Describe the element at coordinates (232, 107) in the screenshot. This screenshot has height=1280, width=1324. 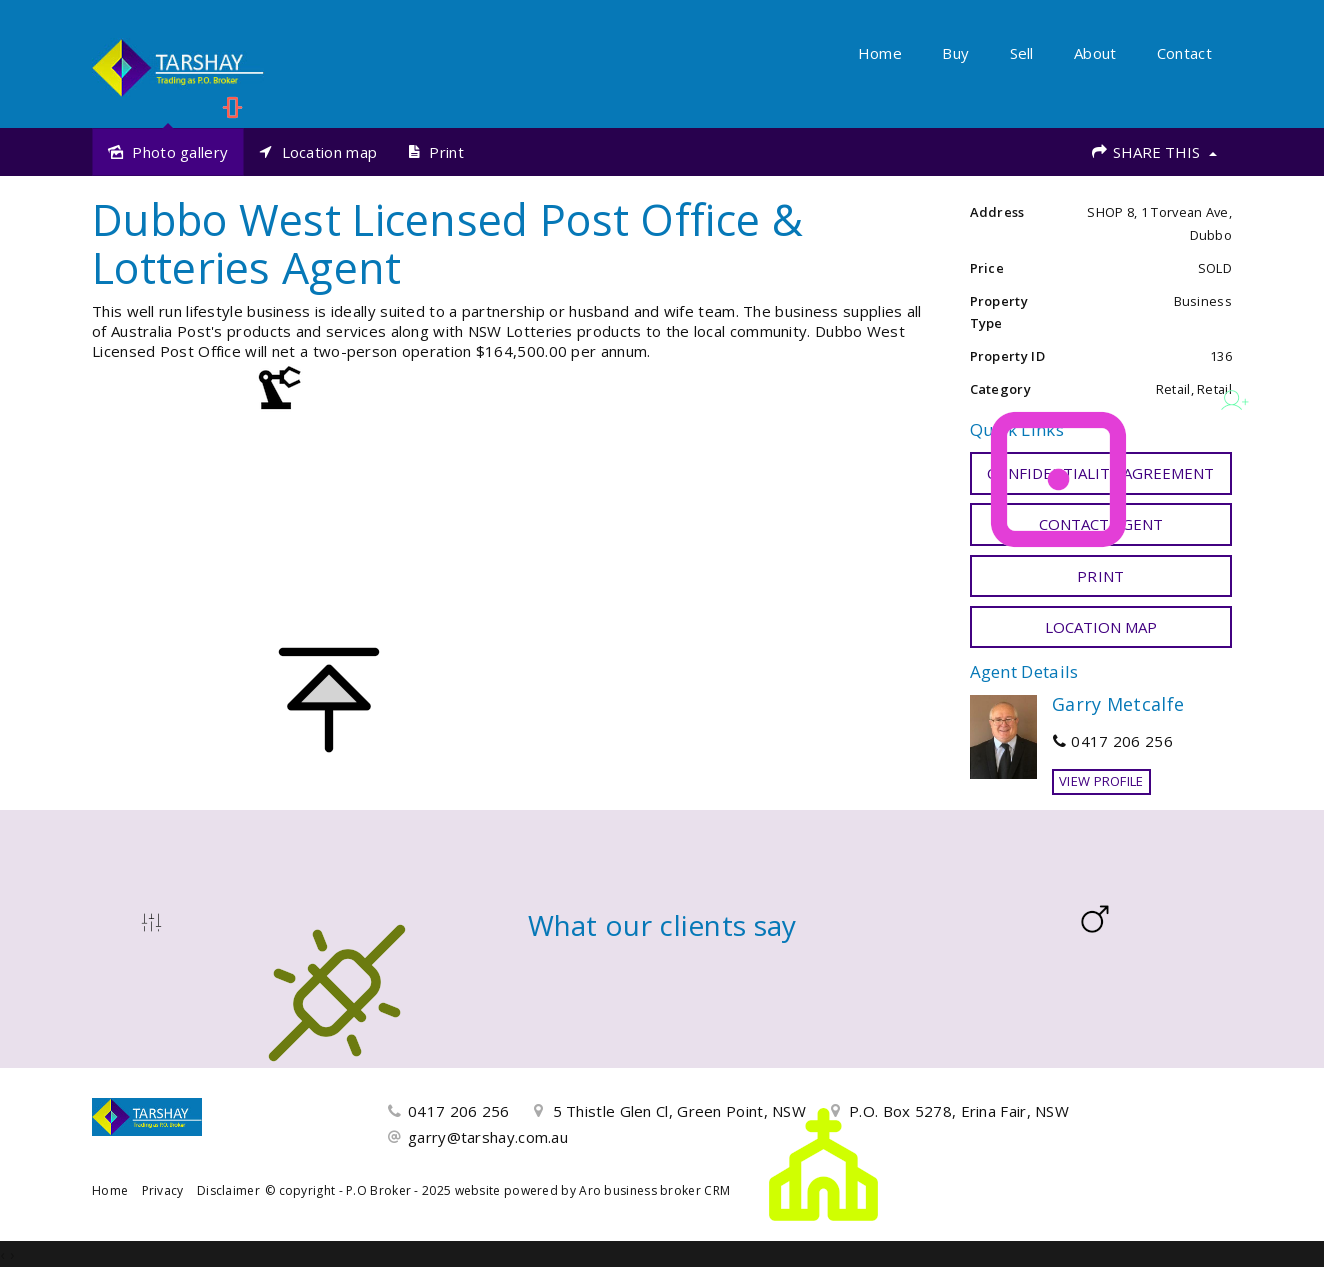
I see `center align object vertically` at that location.